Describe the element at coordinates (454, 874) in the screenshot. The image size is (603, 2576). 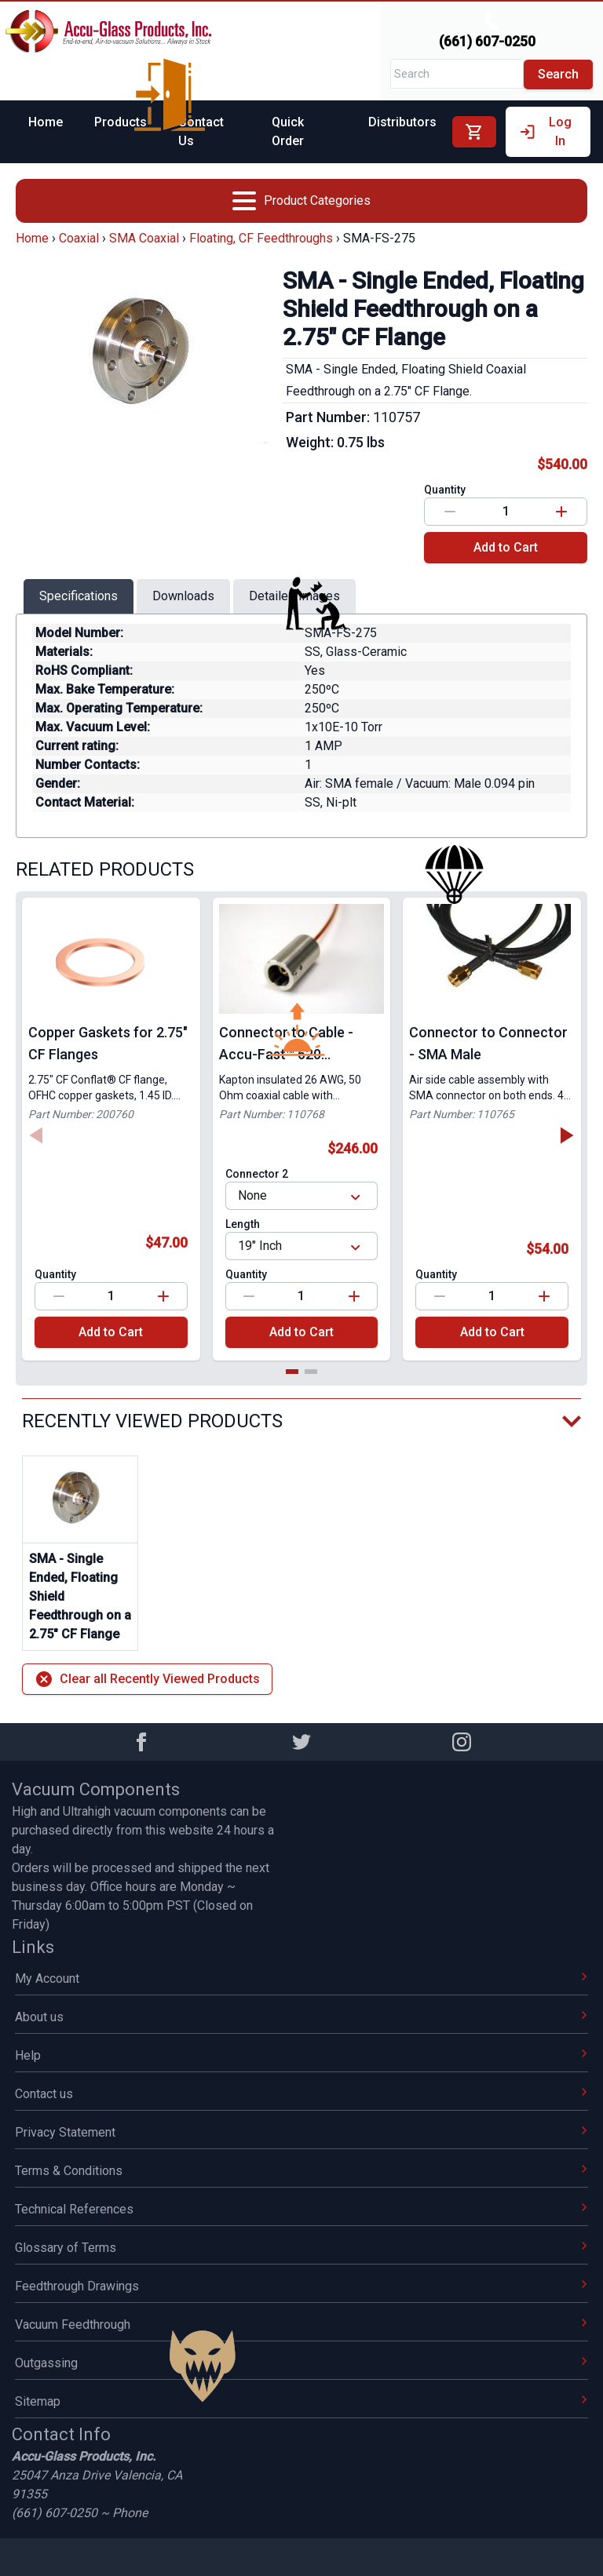
I see `airdrop or delivery incoming` at that location.